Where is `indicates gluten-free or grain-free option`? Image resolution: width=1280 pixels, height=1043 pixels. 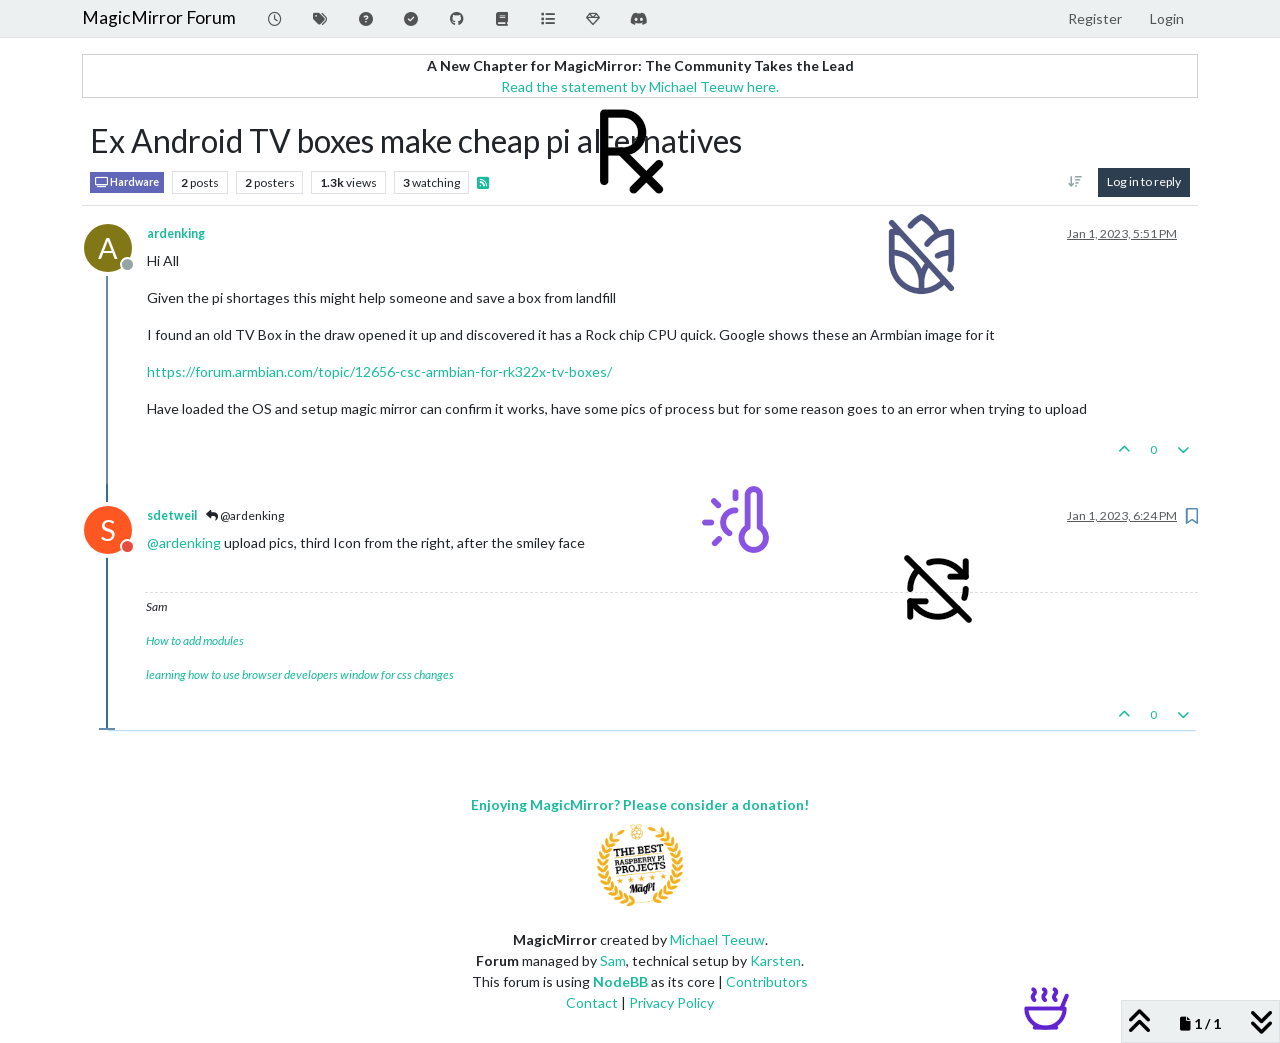 indicates gluten-free or grain-free option is located at coordinates (921, 255).